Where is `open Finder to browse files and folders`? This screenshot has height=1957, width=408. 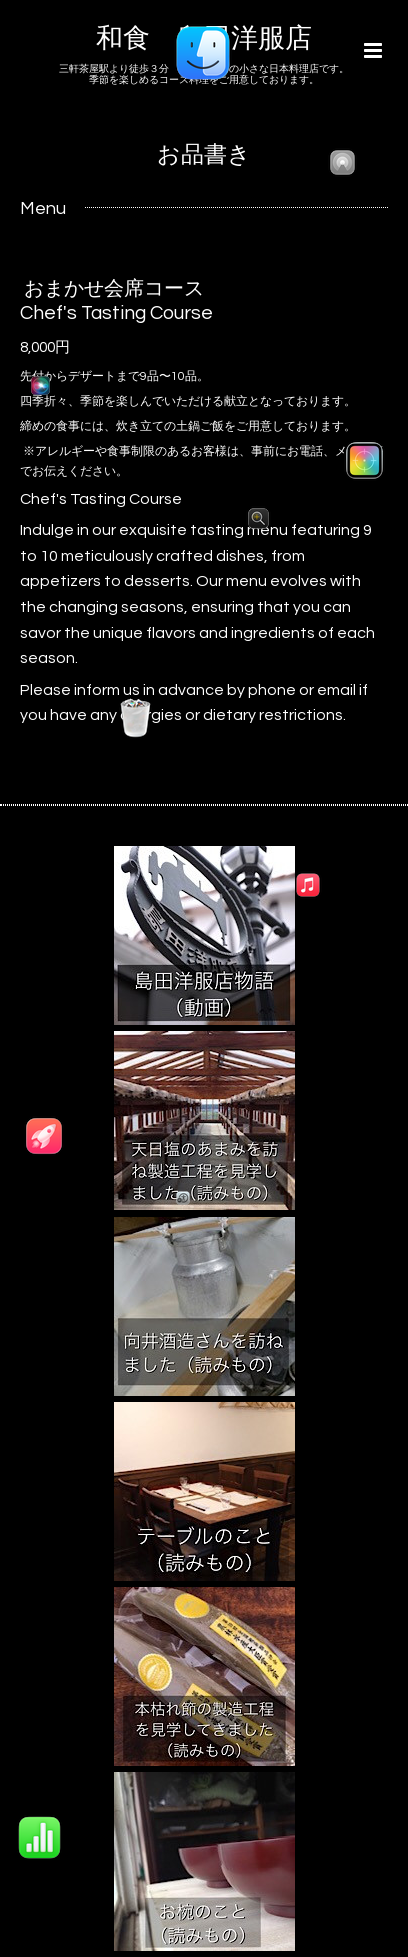 open Finder to browse files and folders is located at coordinates (203, 53).